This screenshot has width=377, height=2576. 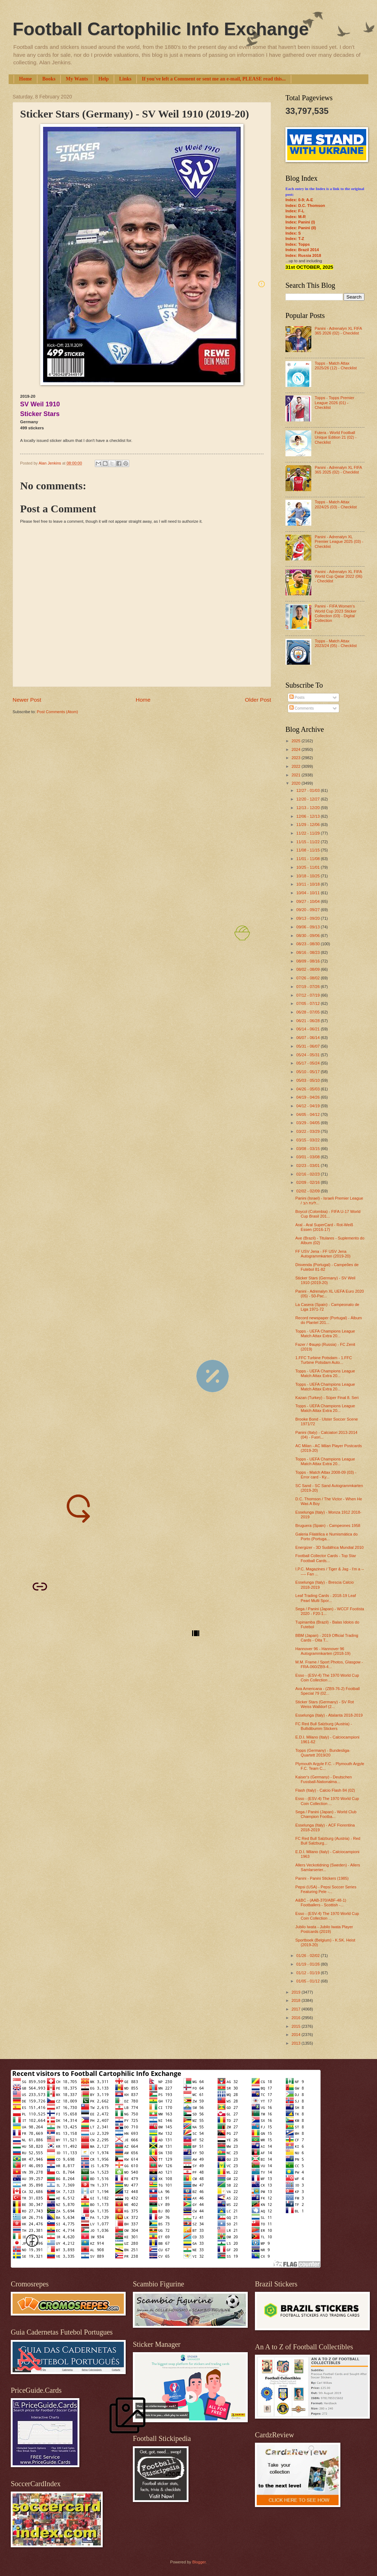 What do you see at coordinates (78, 1509) in the screenshot?
I see `redo or repeat the previous action` at bounding box center [78, 1509].